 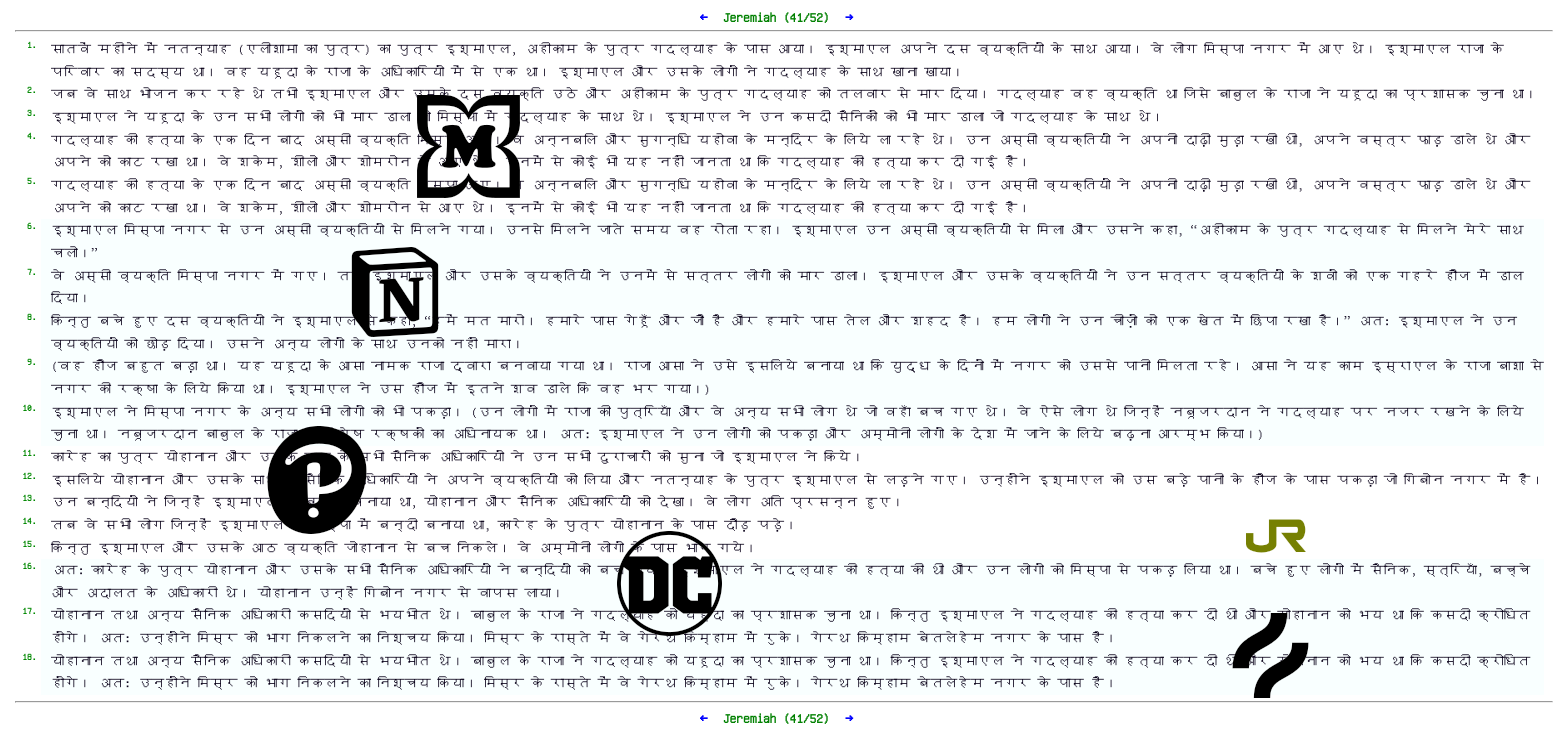 What do you see at coordinates (317, 480) in the screenshot?
I see `pearson education platform logo` at bounding box center [317, 480].